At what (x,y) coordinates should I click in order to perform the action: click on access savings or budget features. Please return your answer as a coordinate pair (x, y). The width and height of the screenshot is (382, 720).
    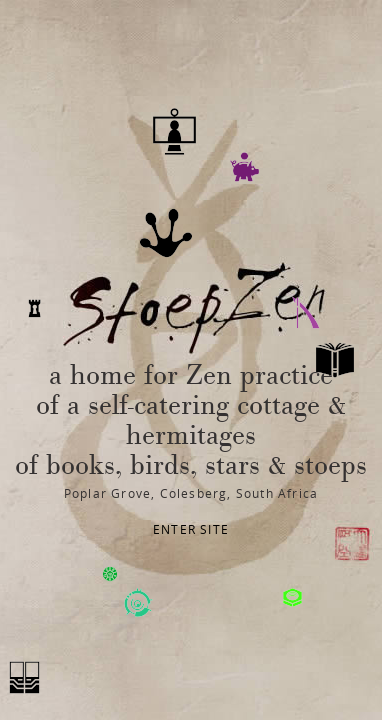
    Looking at the image, I should click on (244, 167).